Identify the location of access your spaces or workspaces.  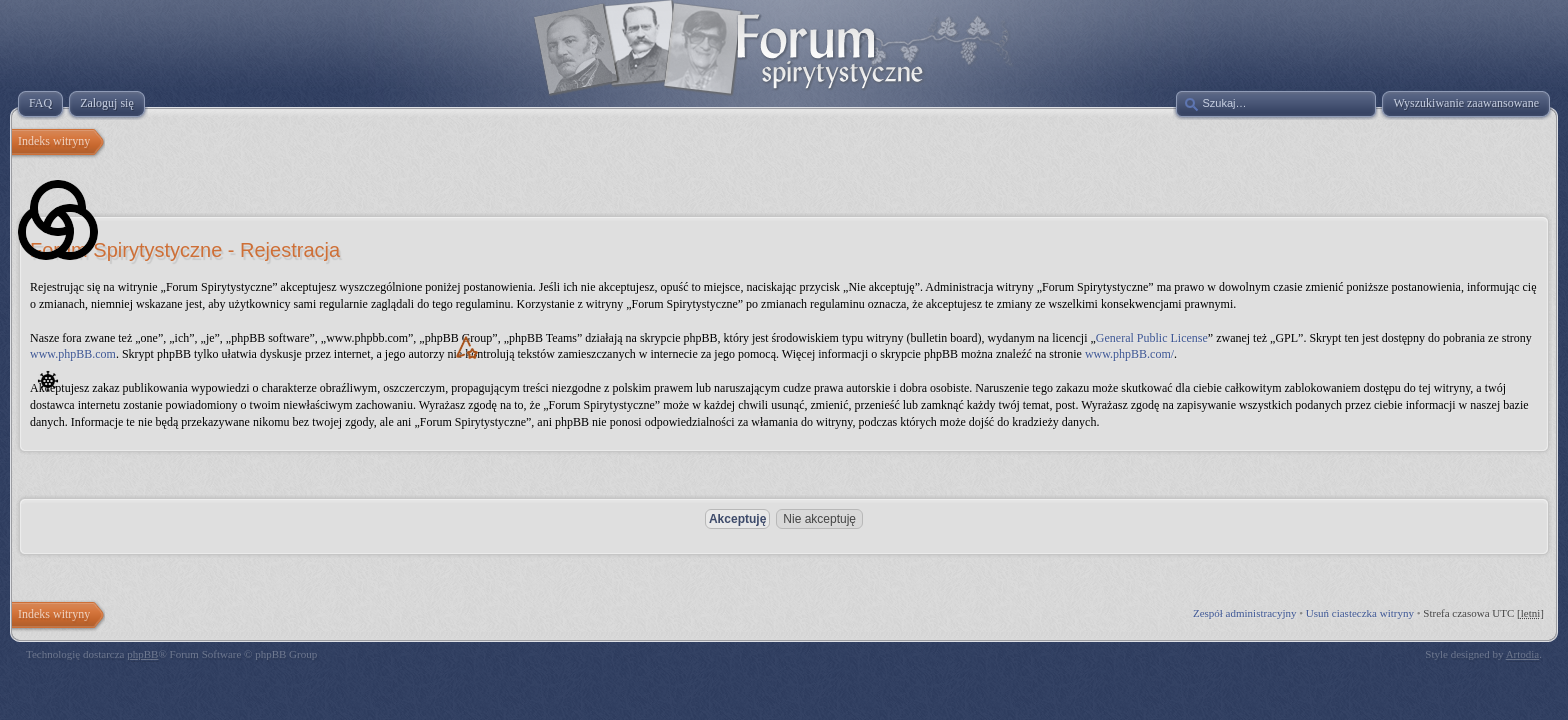
(58, 220).